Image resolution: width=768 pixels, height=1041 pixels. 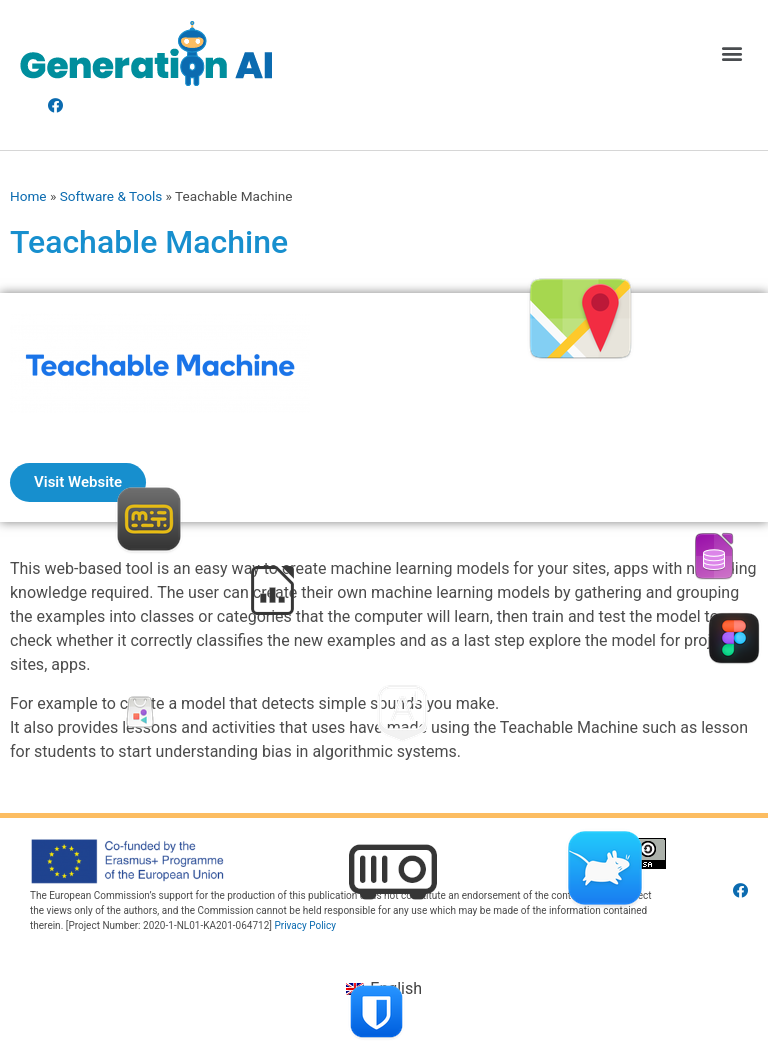 What do you see at coordinates (714, 556) in the screenshot?
I see `open libreoffice base database application` at bounding box center [714, 556].